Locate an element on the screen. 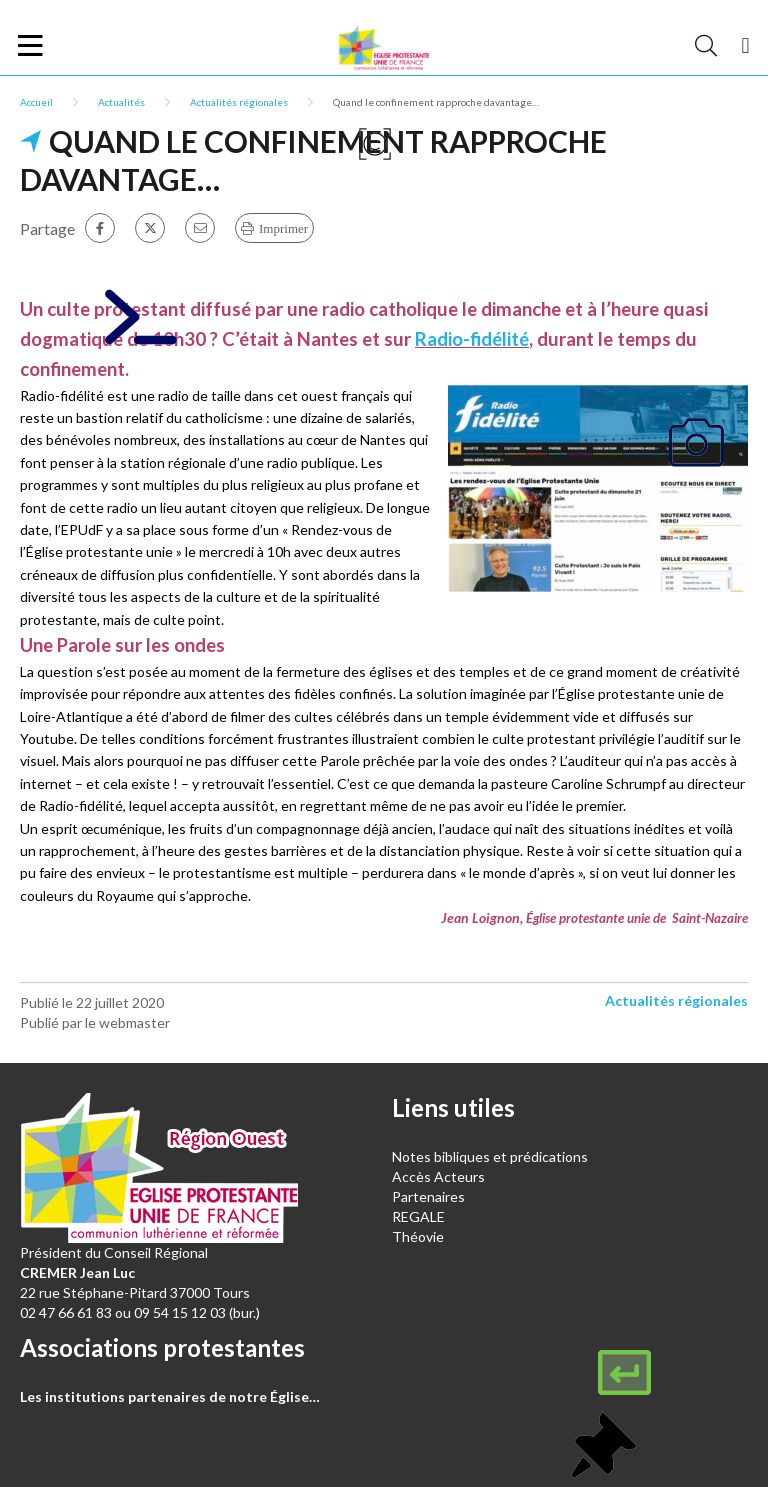  press enter or return key is located at coordinates (624, 1372).